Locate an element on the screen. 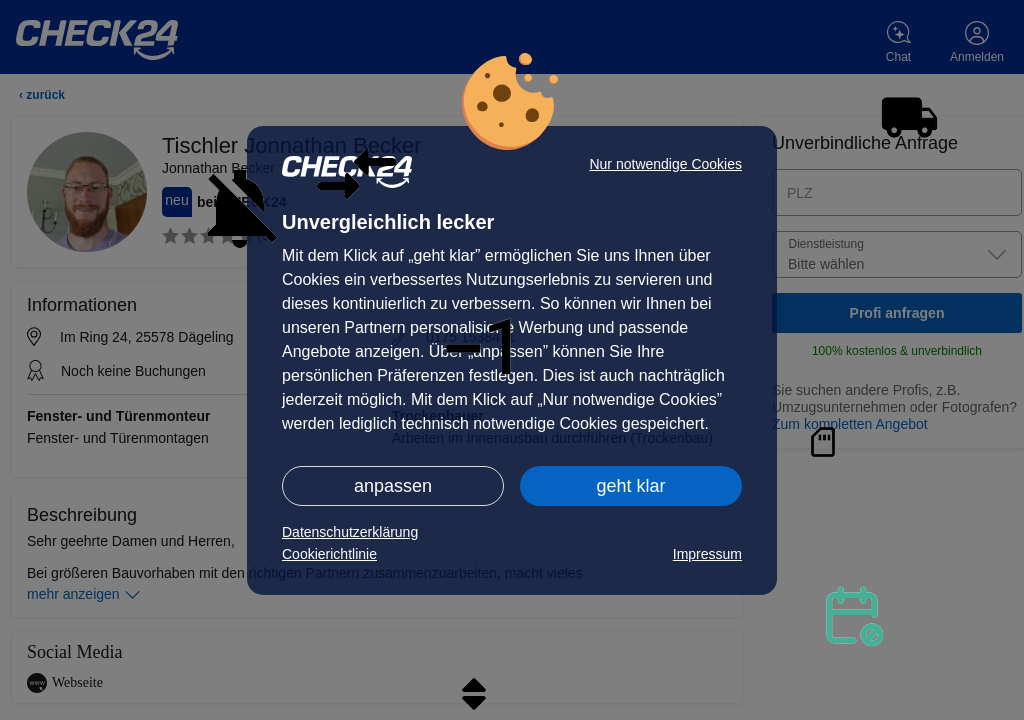 The image size is (1024, 720). sort items in no particular order is located at coordinates (474, 694).